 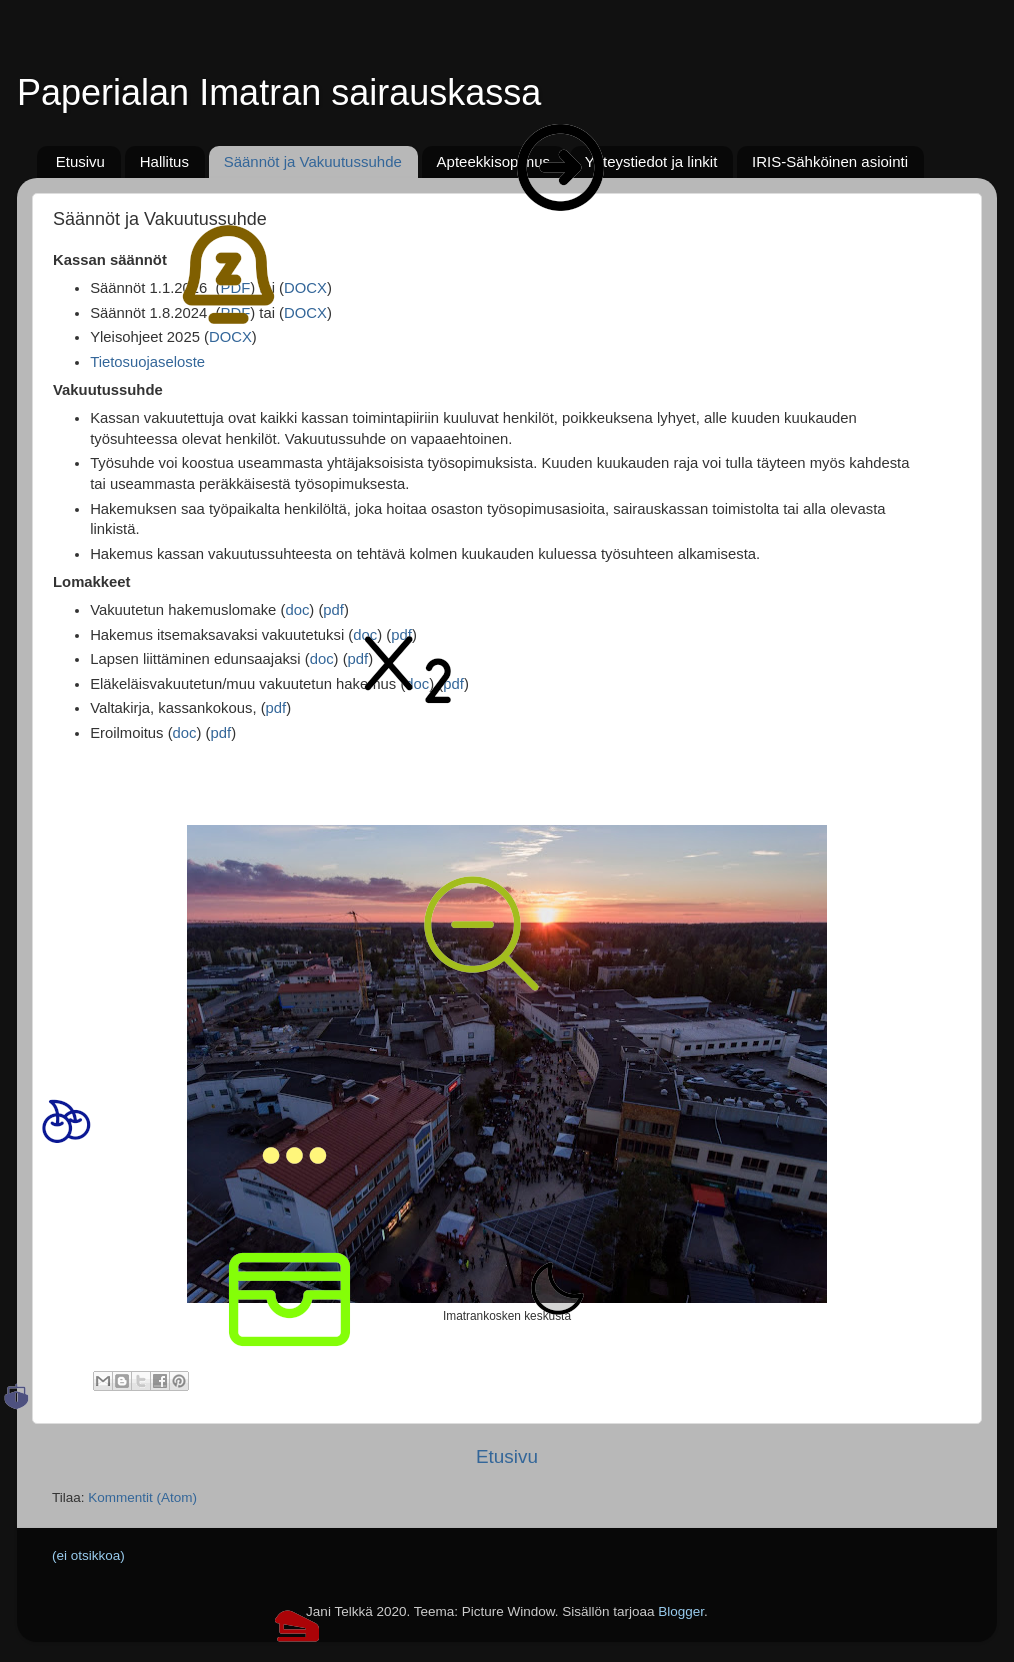 I want to click on attach or bind documents together, so click(x=297, y=1626).